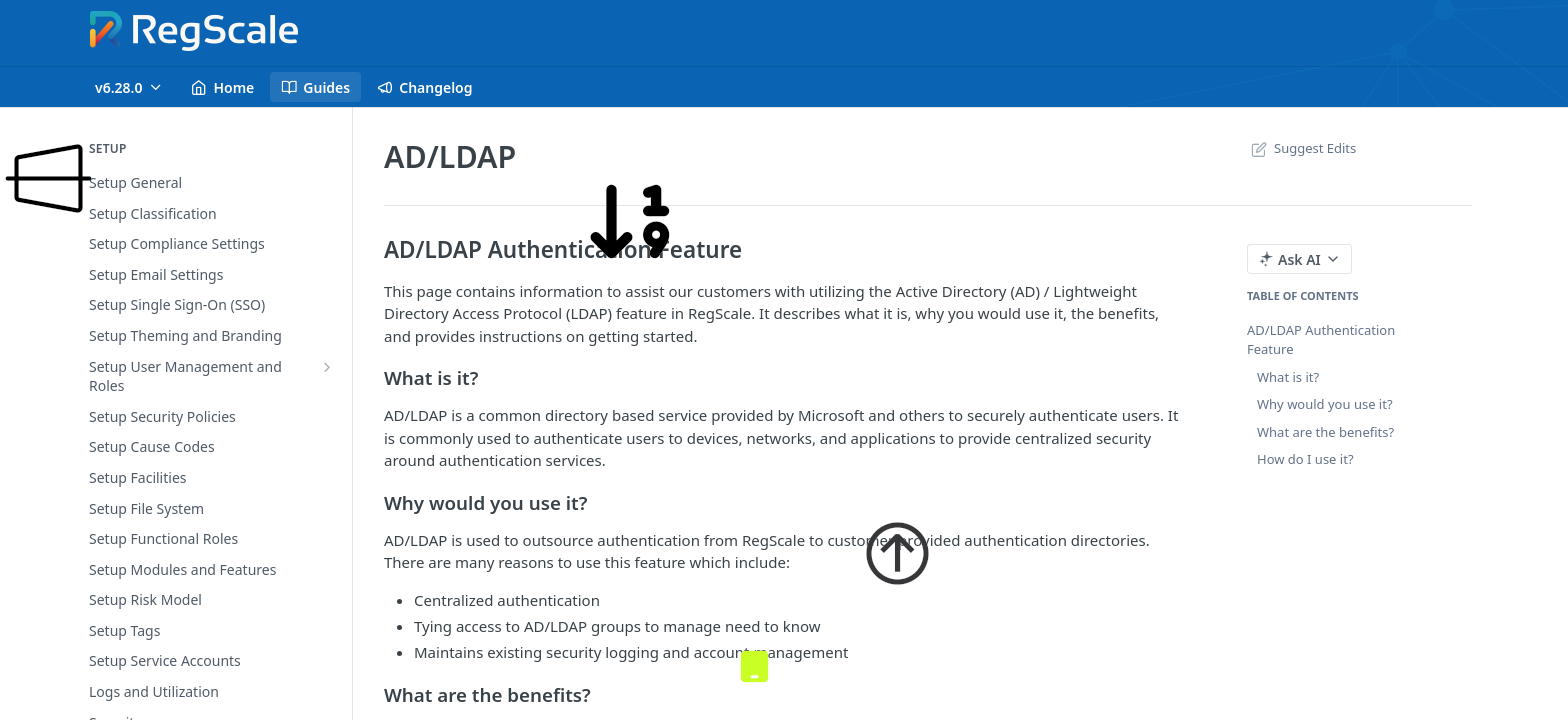 The width and height of the screenshot is (1568, 720). I want to click on sort numbers in descending order, so click(632, 221).